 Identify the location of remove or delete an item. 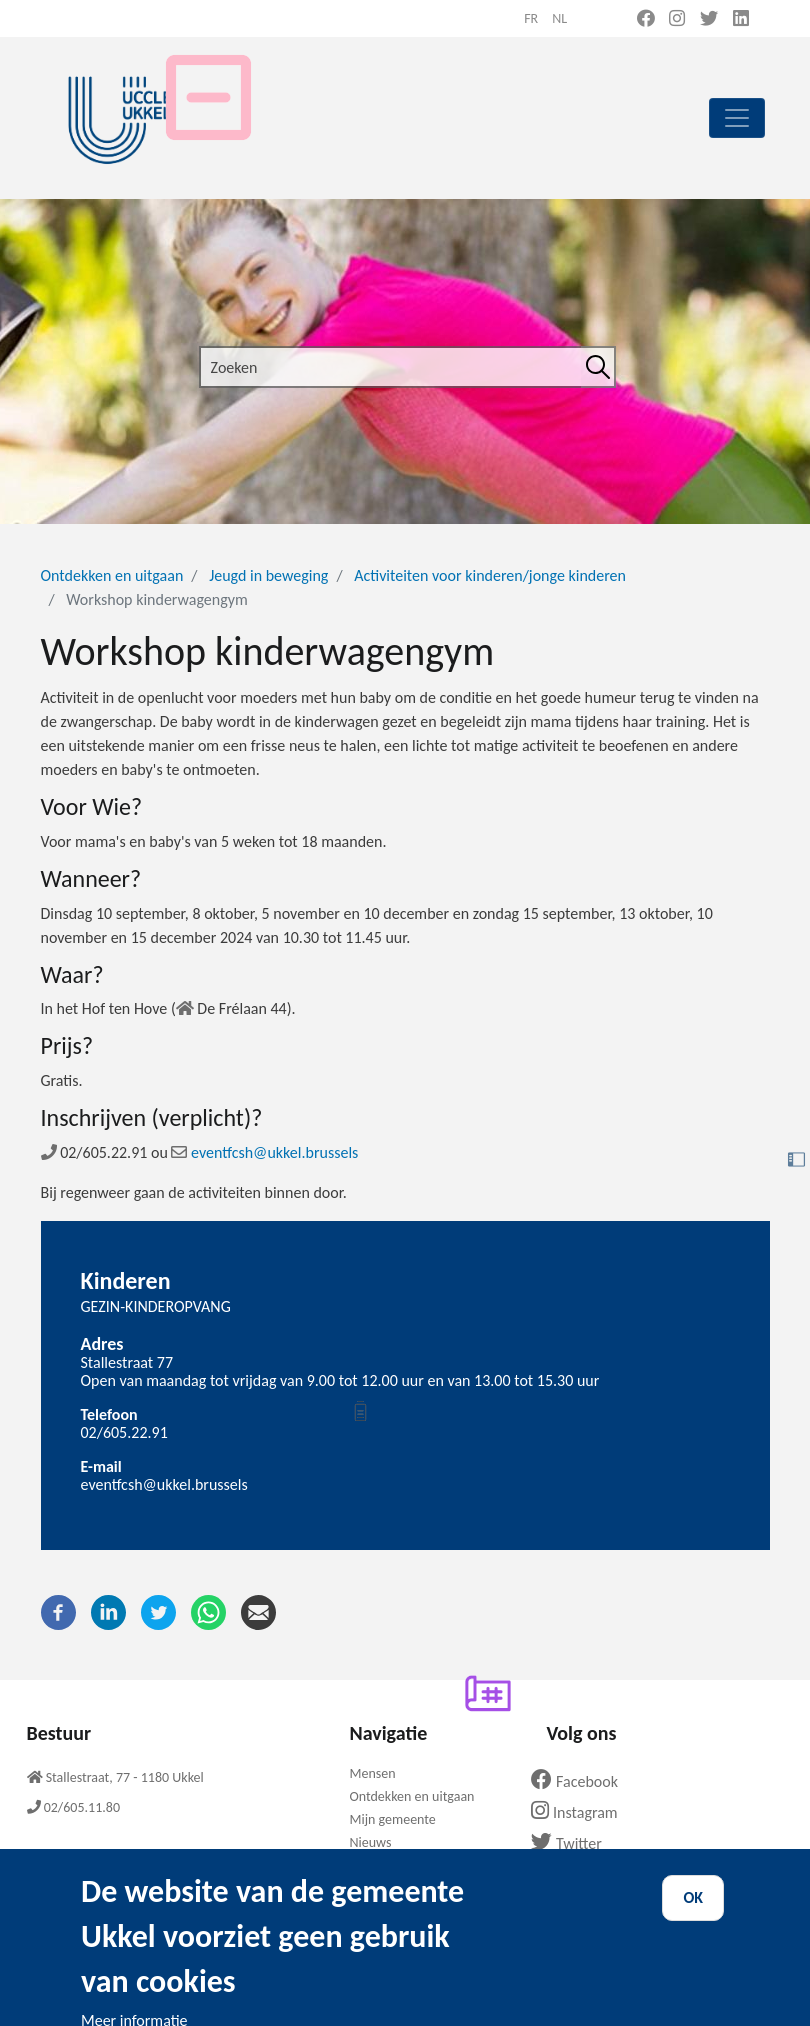
(208, 97).